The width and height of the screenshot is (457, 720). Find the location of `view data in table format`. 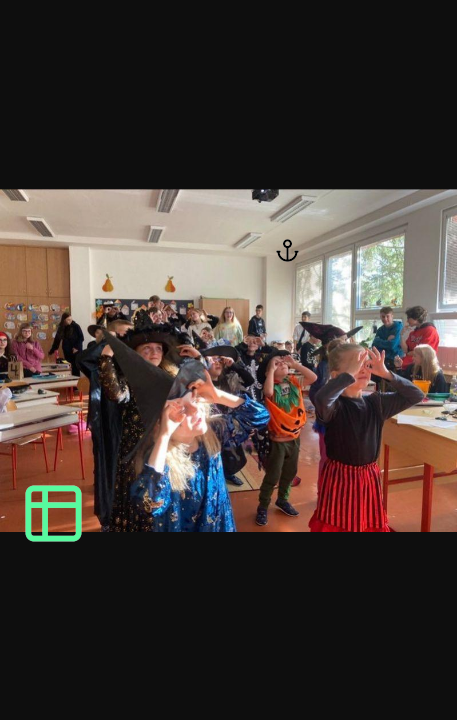

view data in table format is located at coordinates (53, 513).